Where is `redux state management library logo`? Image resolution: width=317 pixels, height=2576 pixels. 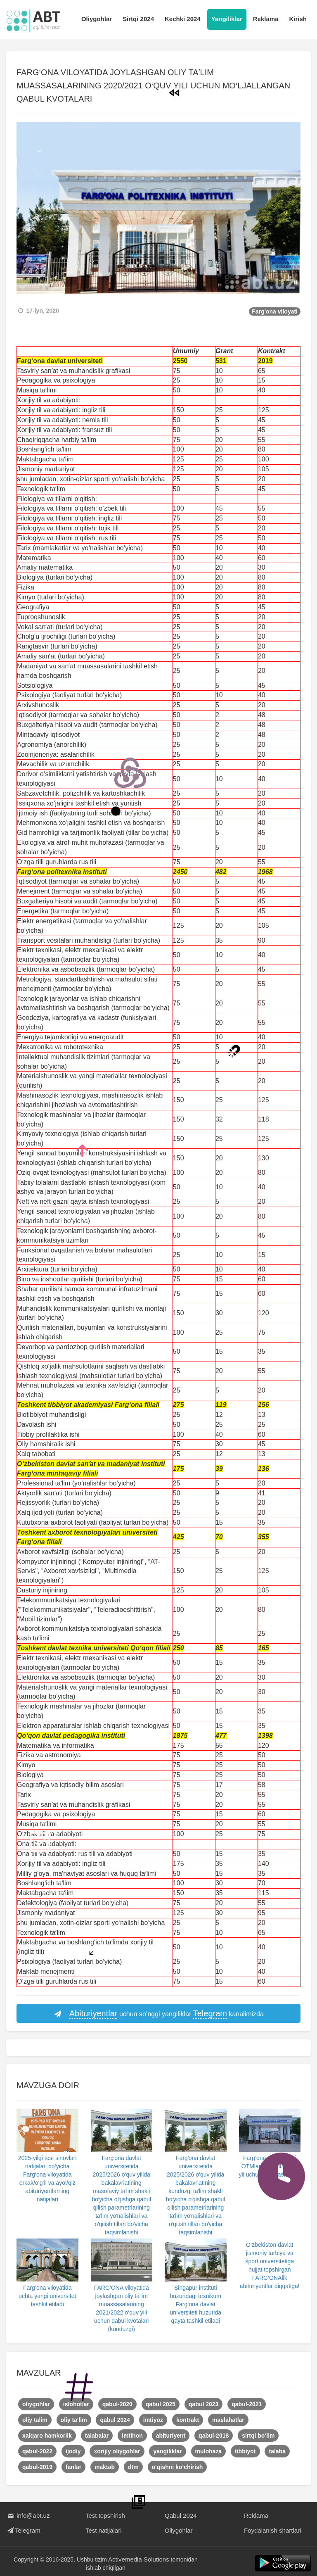
redux state management library logo is located at coordinates (130, 773).